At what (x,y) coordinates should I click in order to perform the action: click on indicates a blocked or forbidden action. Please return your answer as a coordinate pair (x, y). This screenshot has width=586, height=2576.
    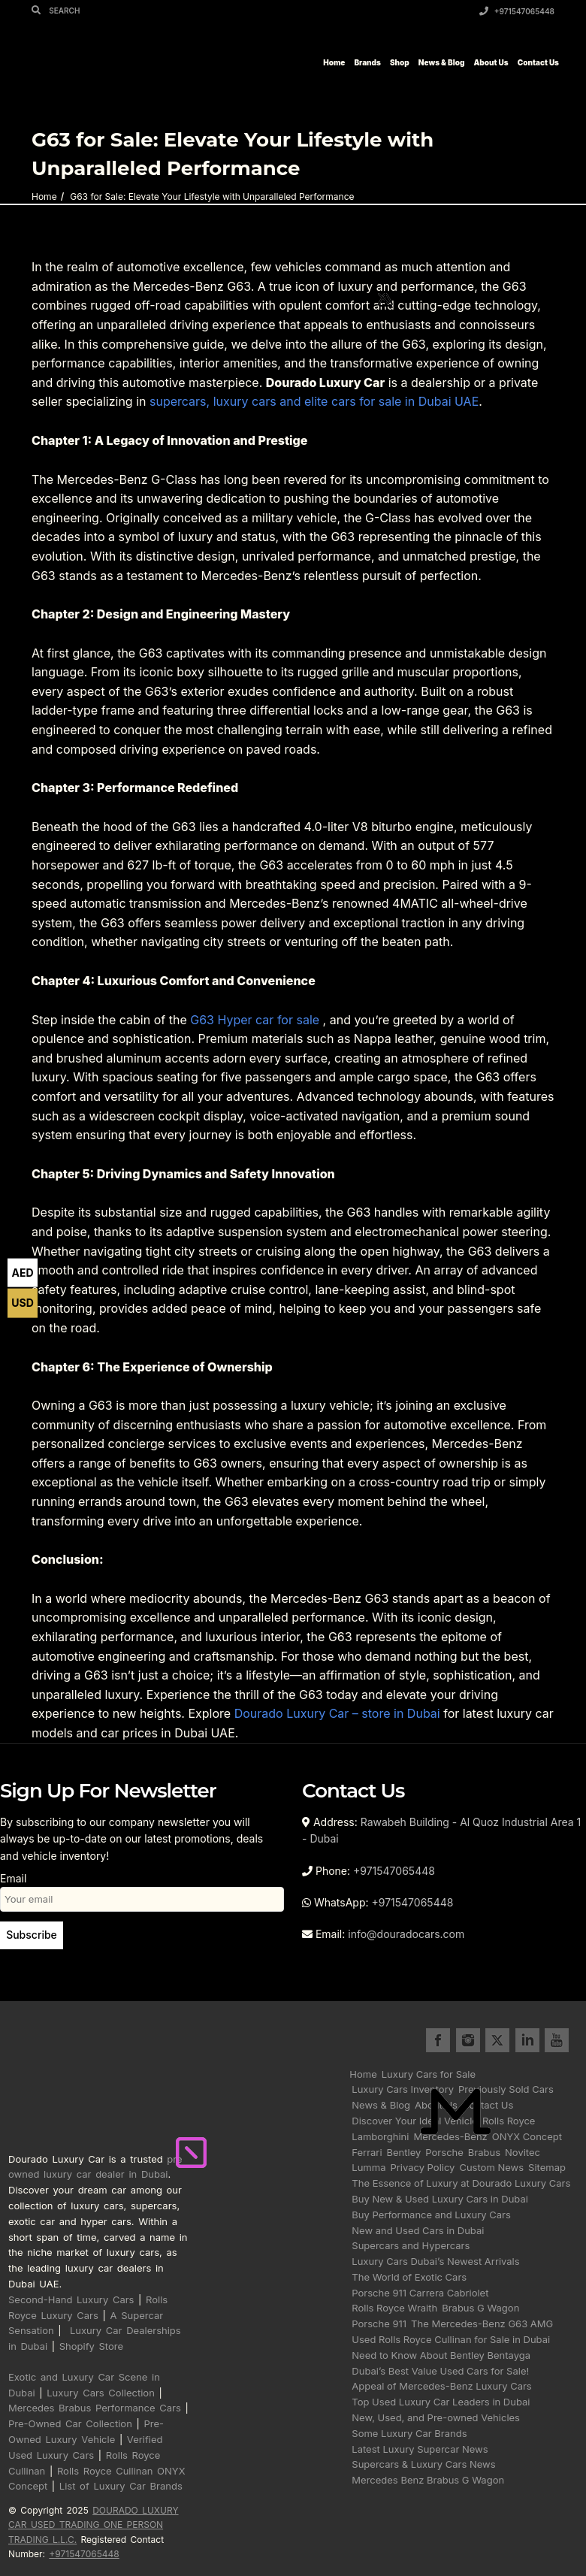
    Looking at the image, I should click on (191, 2152).